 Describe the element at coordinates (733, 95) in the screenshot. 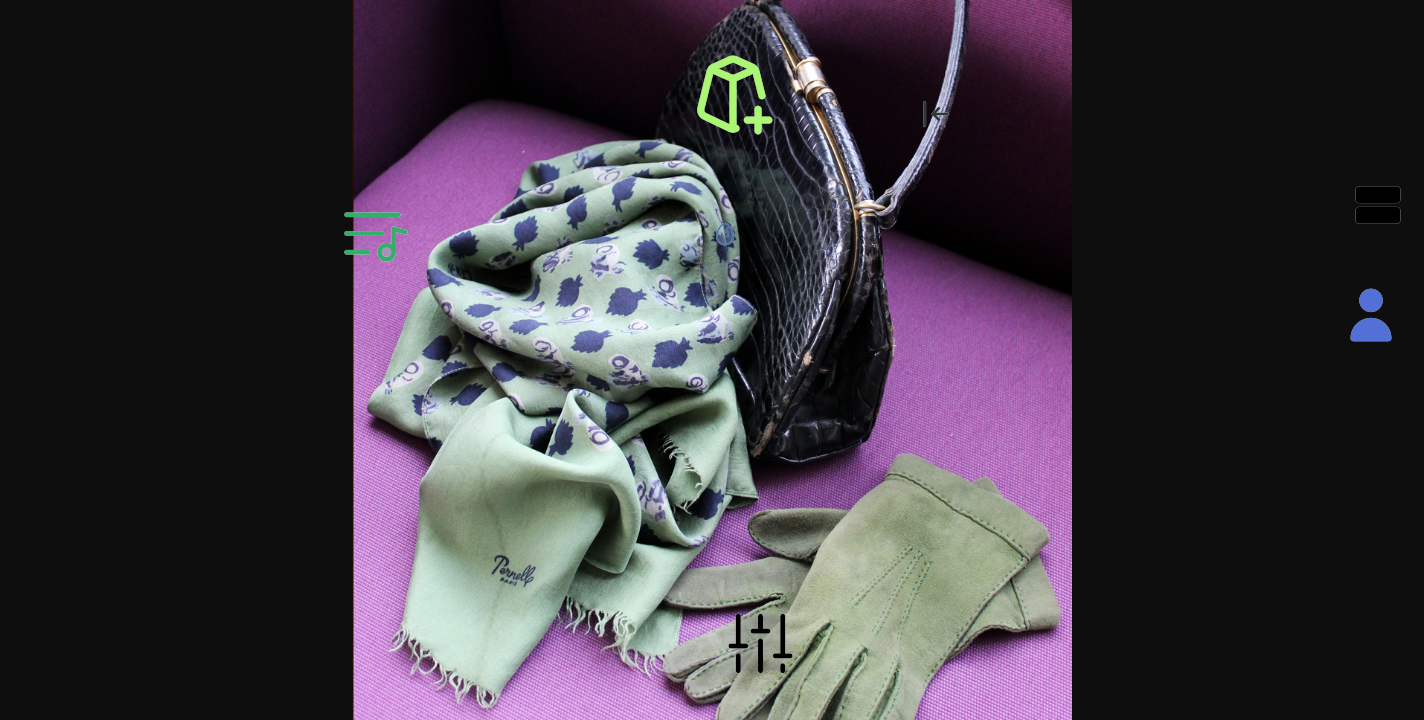

I see `add a new 3D object or model` at that location.